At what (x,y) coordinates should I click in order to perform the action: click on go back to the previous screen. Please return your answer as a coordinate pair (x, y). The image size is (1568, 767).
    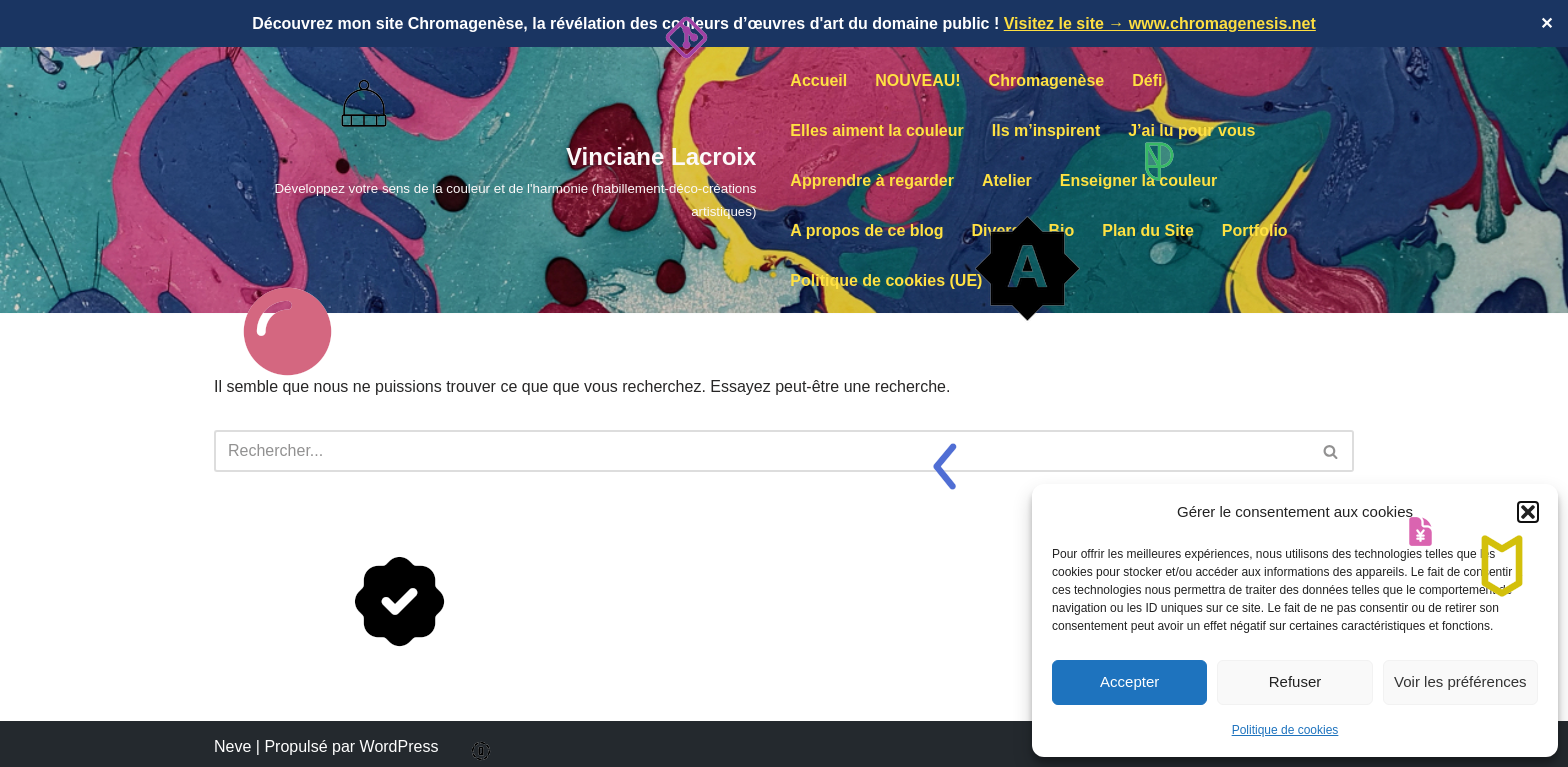
    Looking at the image, I should click on (946, 466).